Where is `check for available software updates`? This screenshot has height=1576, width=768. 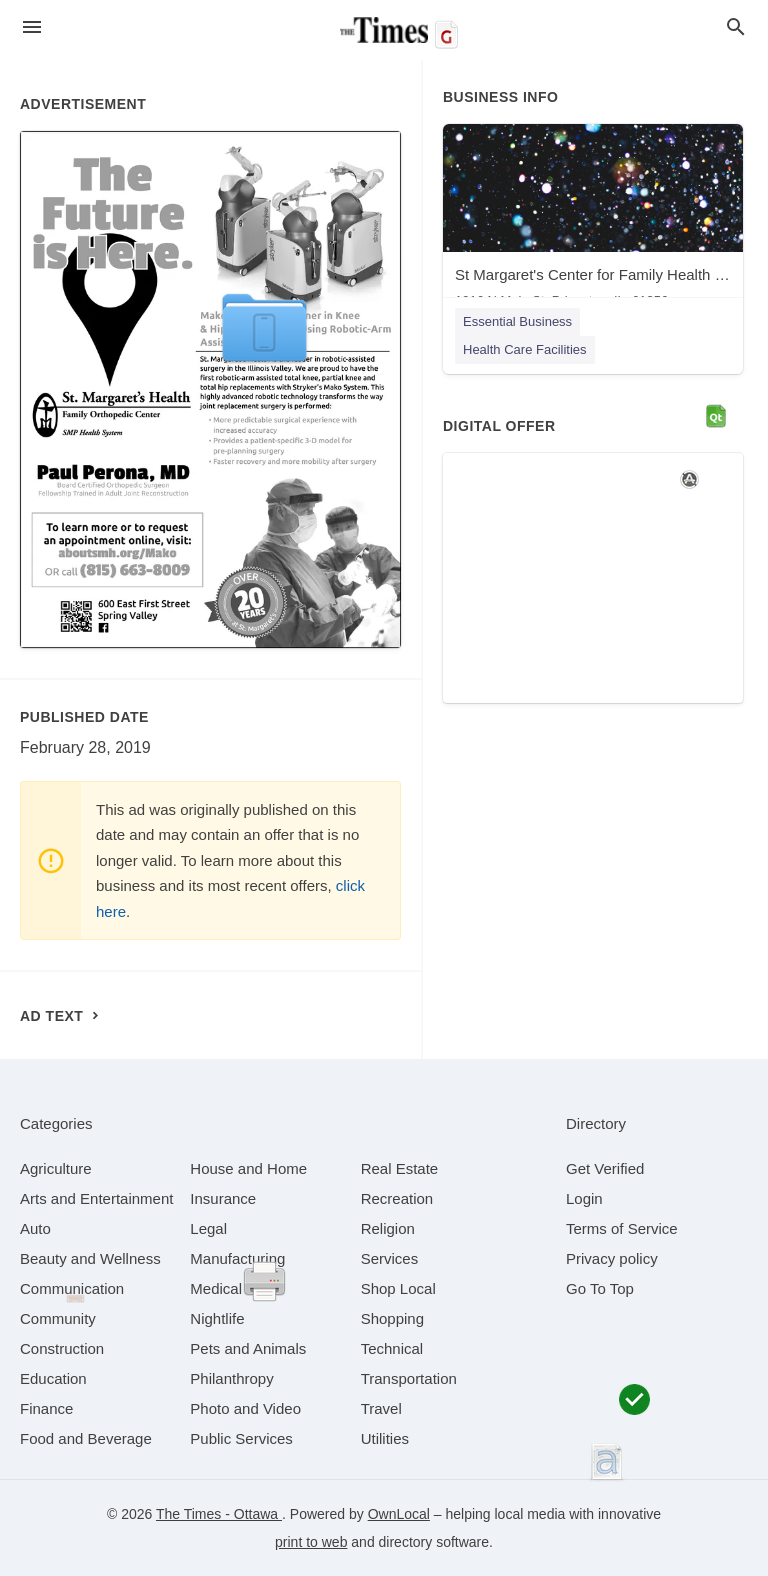 check for available software updates is located at coordinates (689, 479).